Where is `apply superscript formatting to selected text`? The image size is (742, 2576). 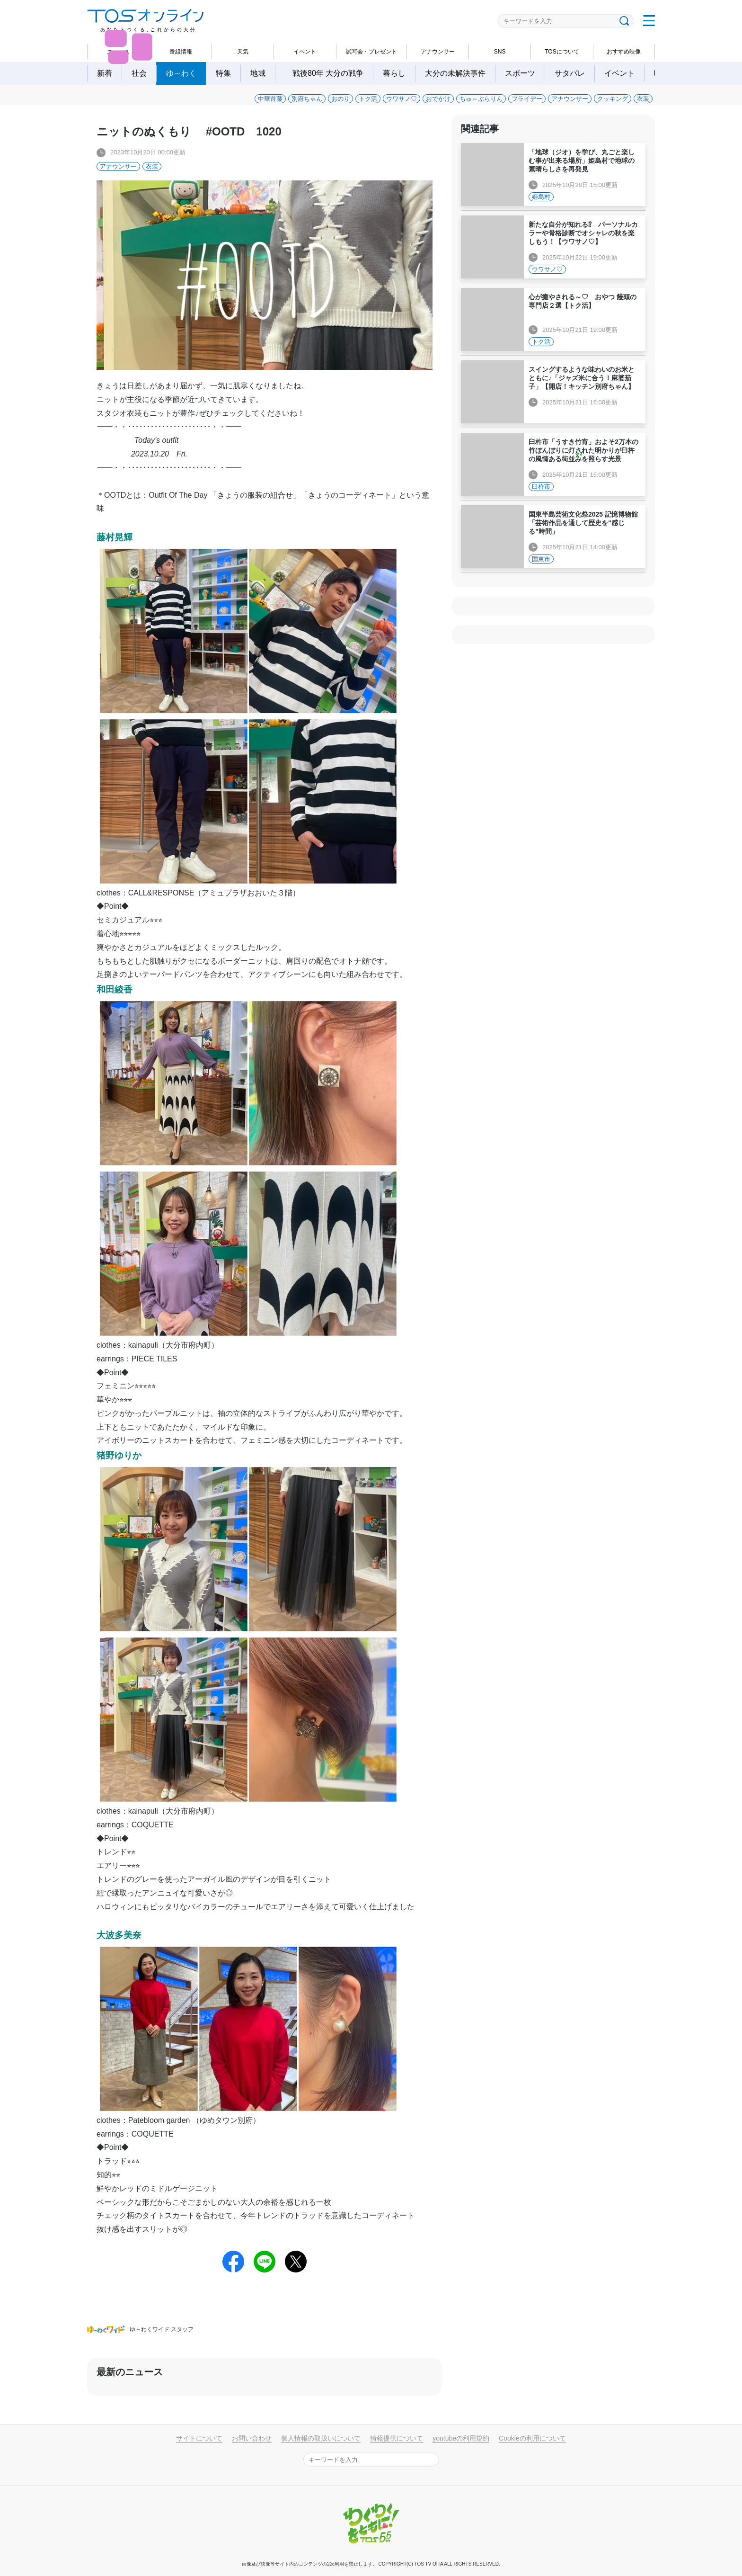 apply superscript formatting to selected text is located at coordinates (578, 455).